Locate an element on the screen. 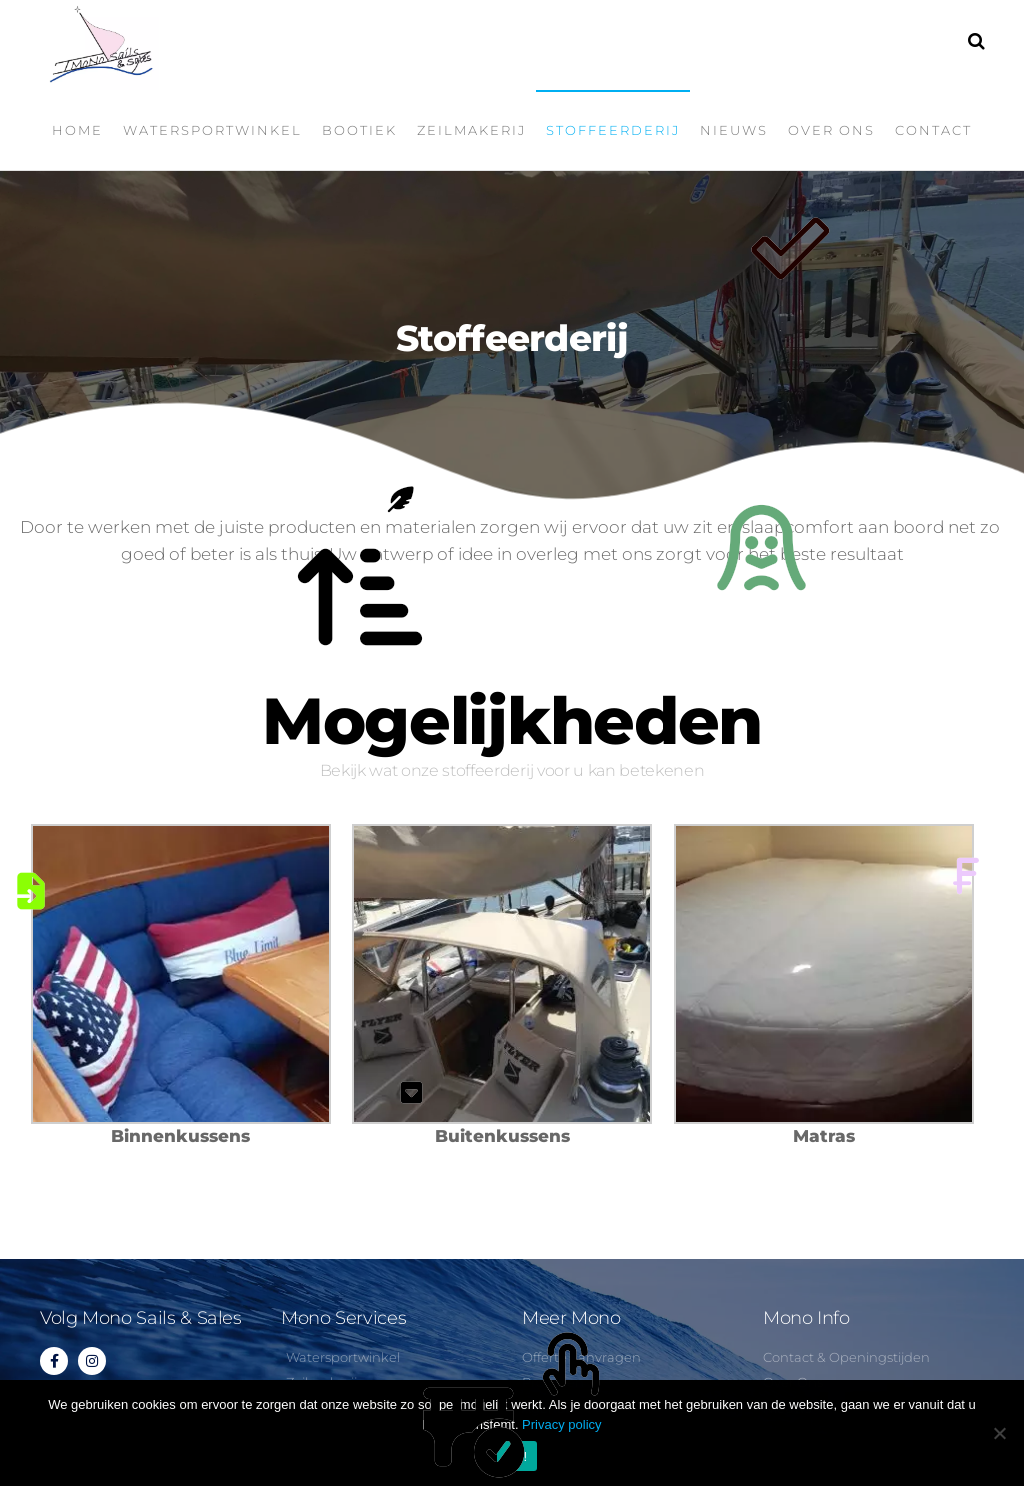 Image resolution: width=1024 pixels, height=1486 pixels. expand dropdown menu is located at coordinates (411, 1092).